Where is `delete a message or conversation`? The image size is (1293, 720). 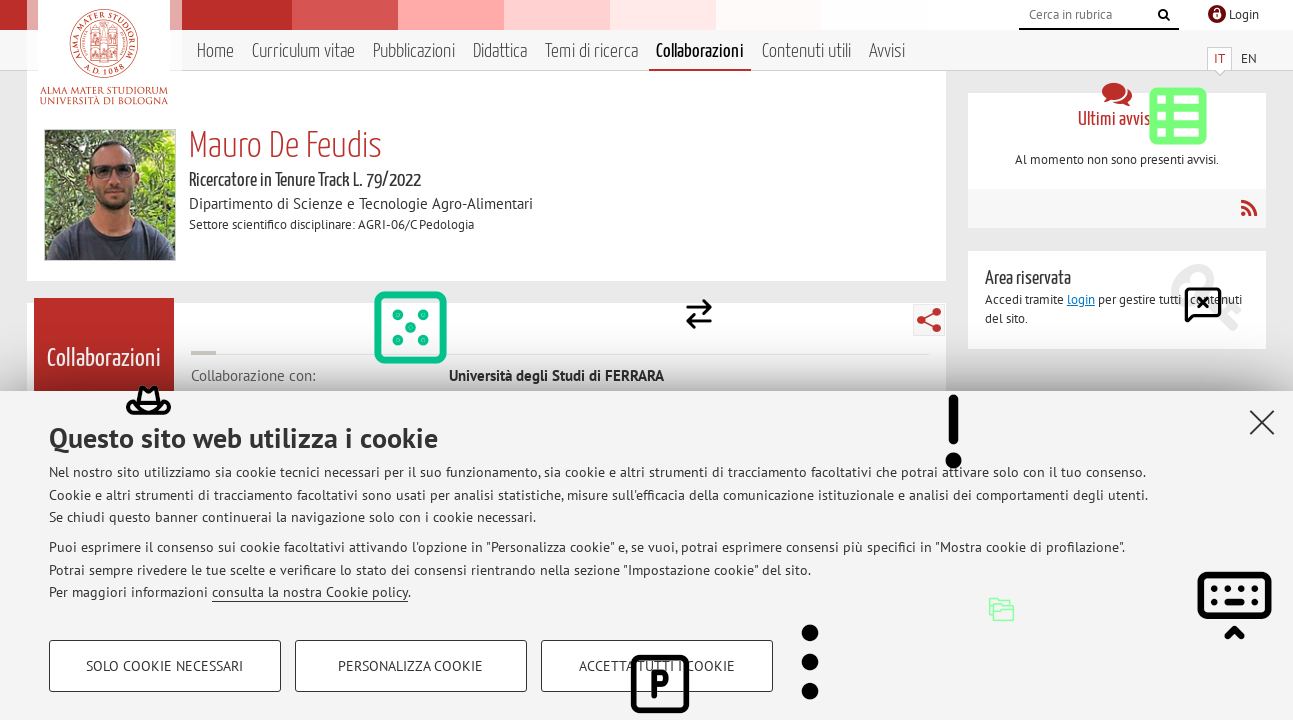
delete a message or conversation is located at coordinates (1203, 304).